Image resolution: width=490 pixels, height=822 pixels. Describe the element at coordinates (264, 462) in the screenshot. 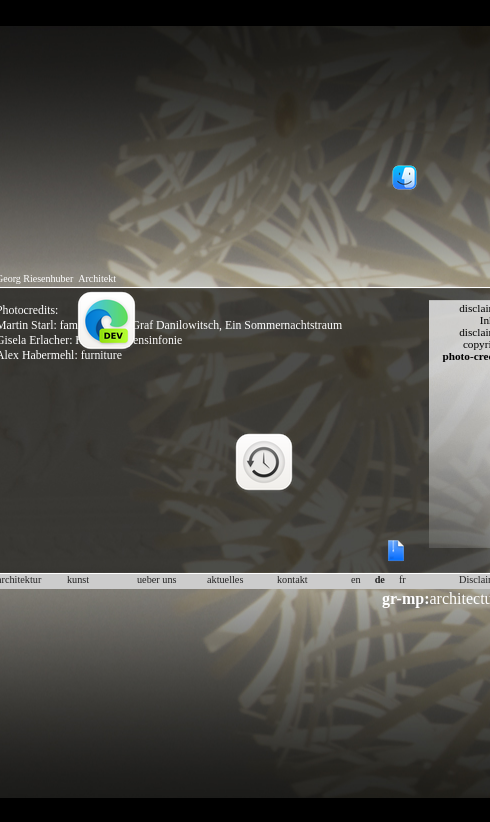

I see `open déjà dup backup utility` at that location.